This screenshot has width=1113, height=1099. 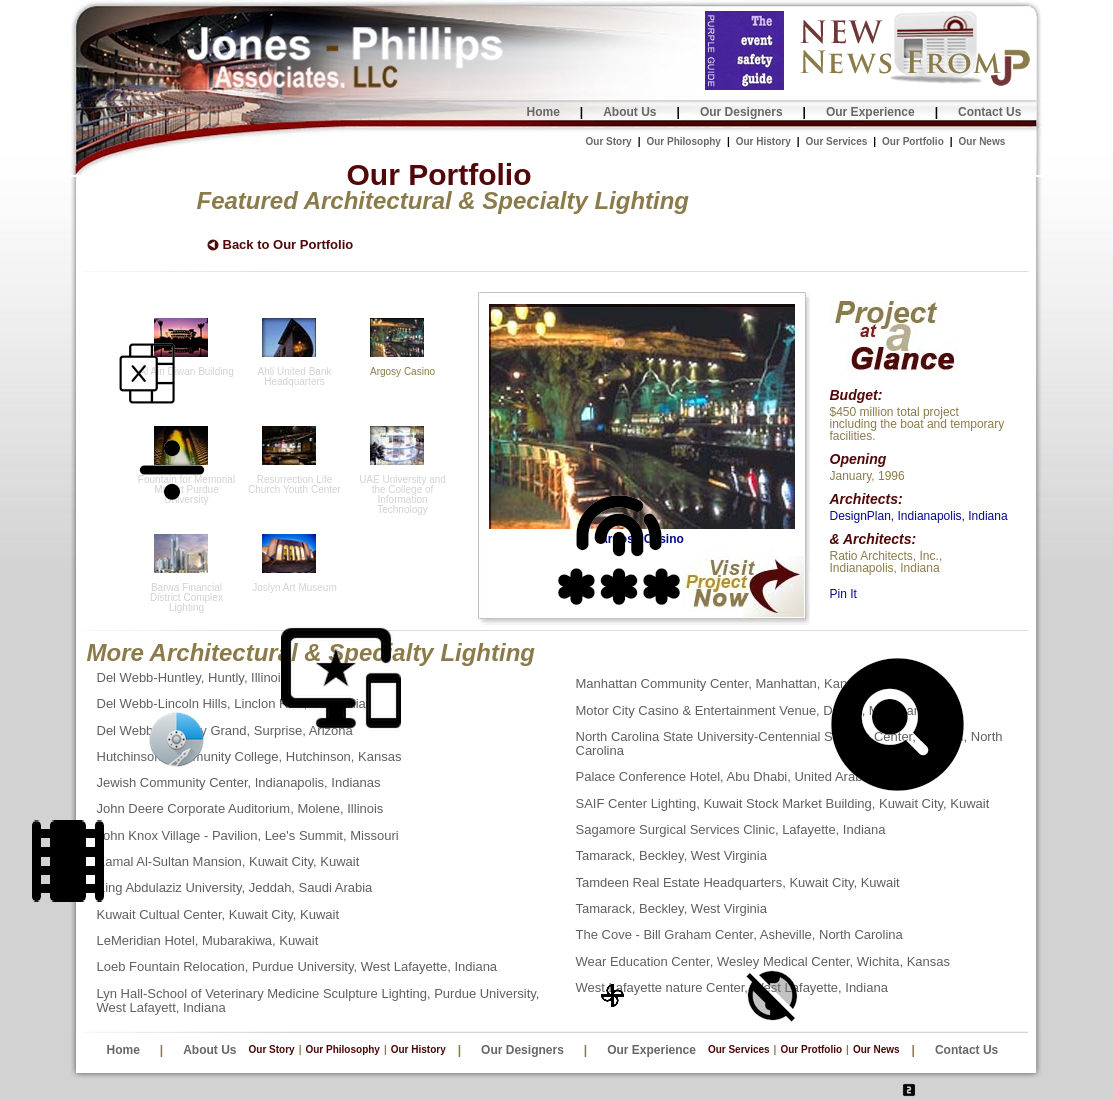 I want to click on perform division operation, so click(x=172, y=470).